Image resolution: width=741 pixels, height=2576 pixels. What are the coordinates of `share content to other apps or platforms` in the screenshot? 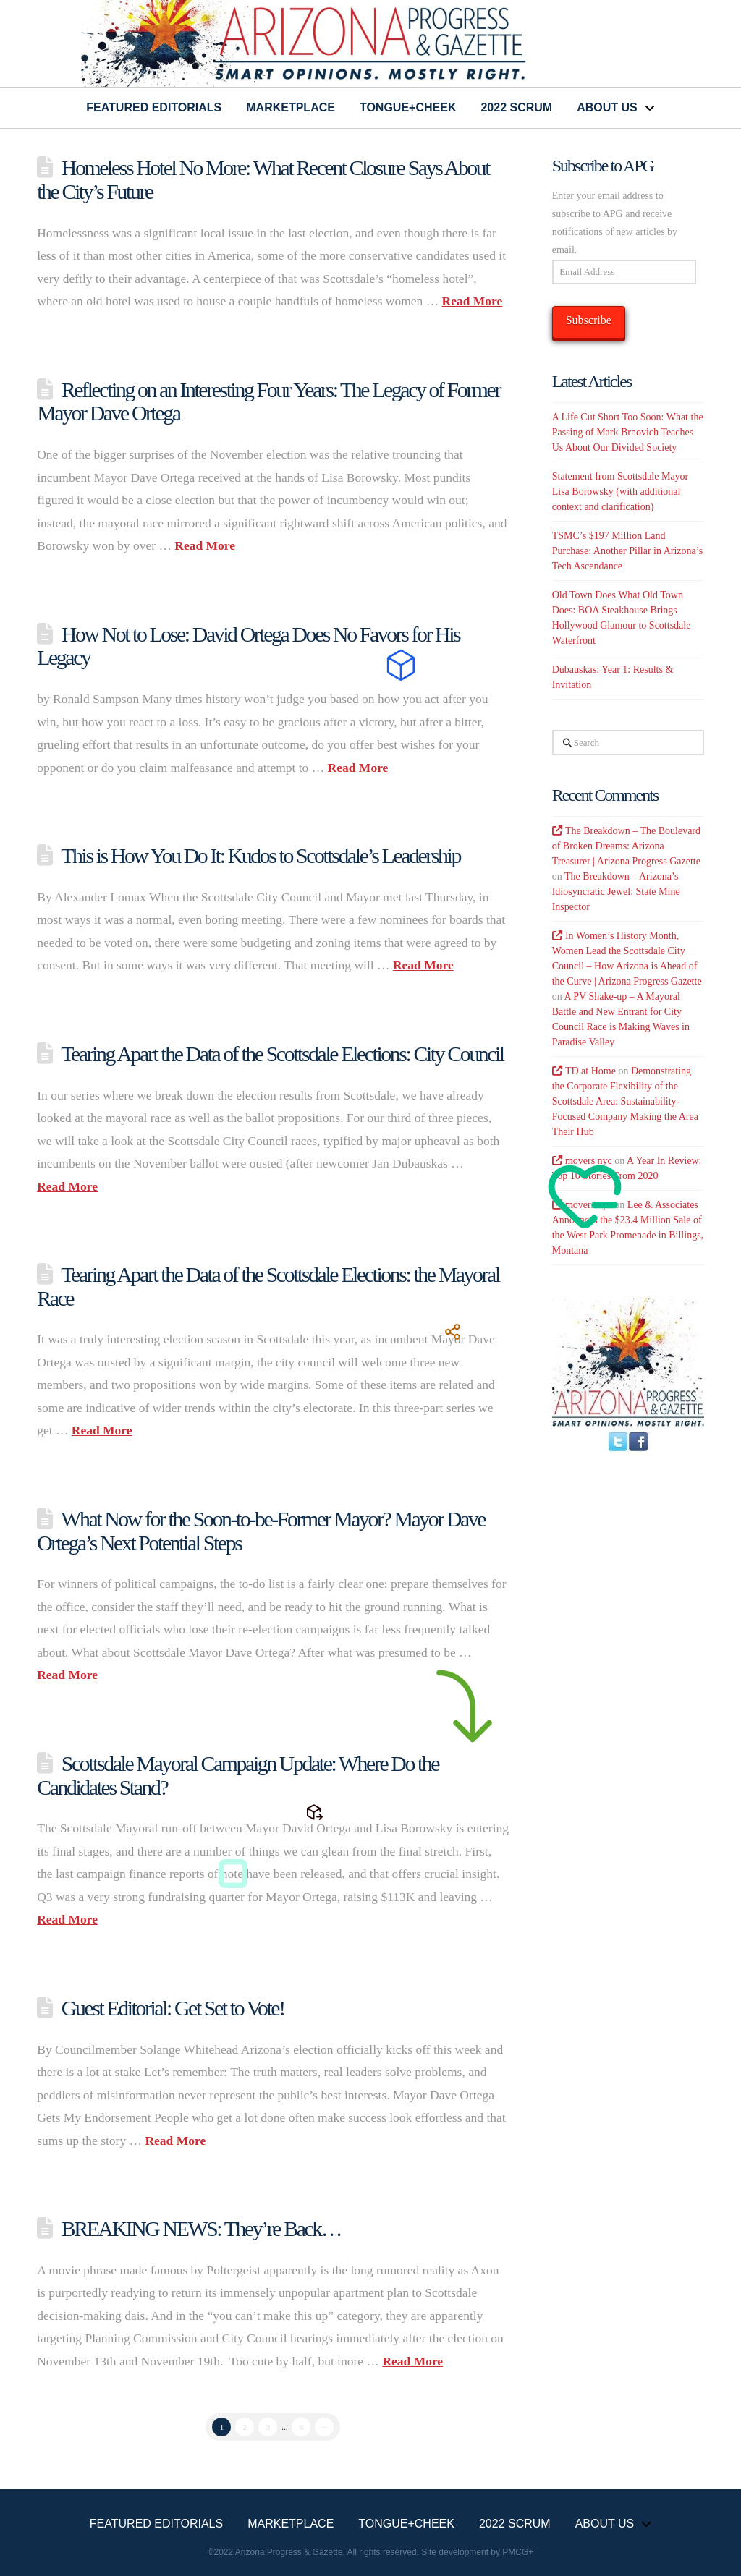 It's located at (453, 1332).